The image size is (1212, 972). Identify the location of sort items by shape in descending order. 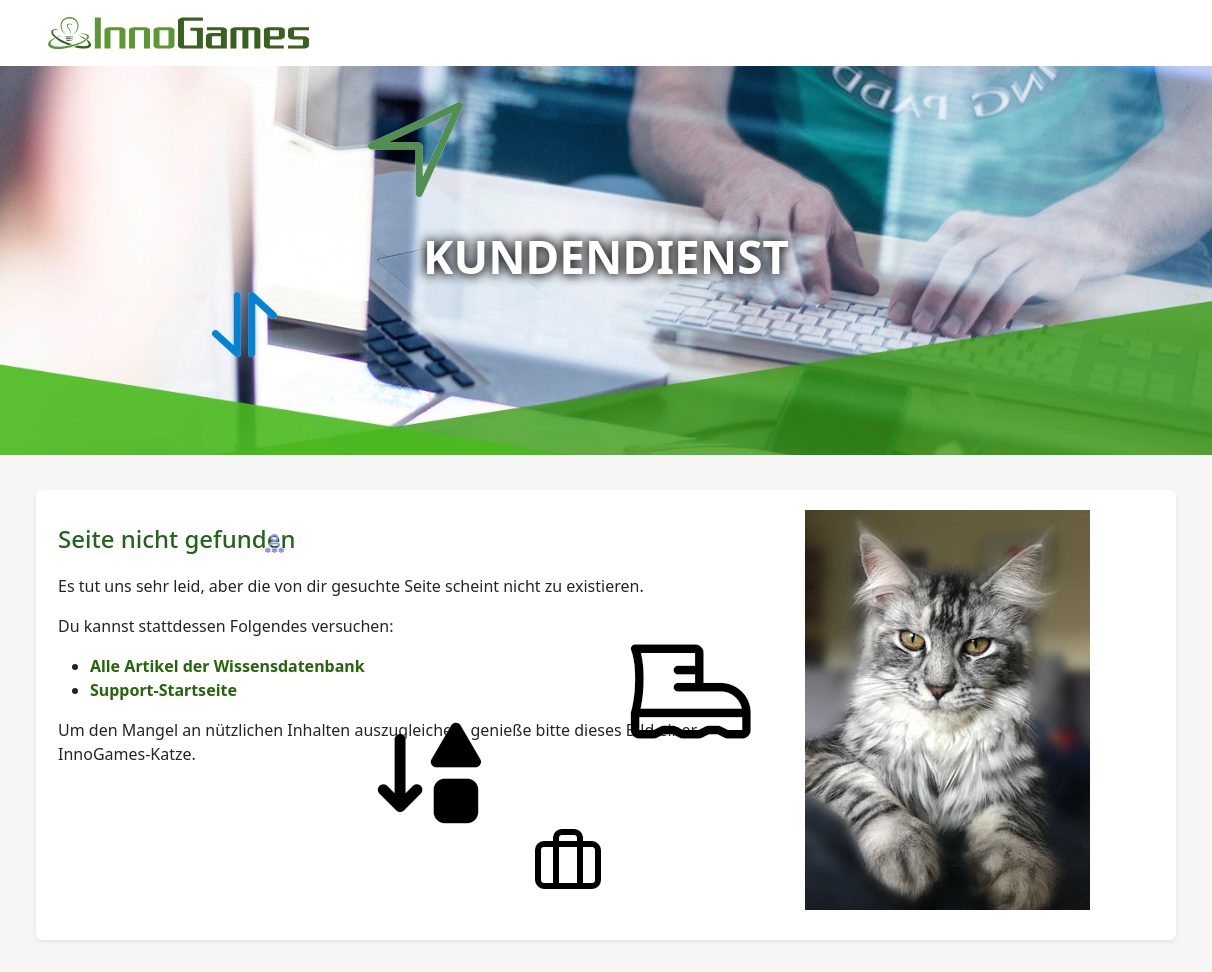
(428, 773).